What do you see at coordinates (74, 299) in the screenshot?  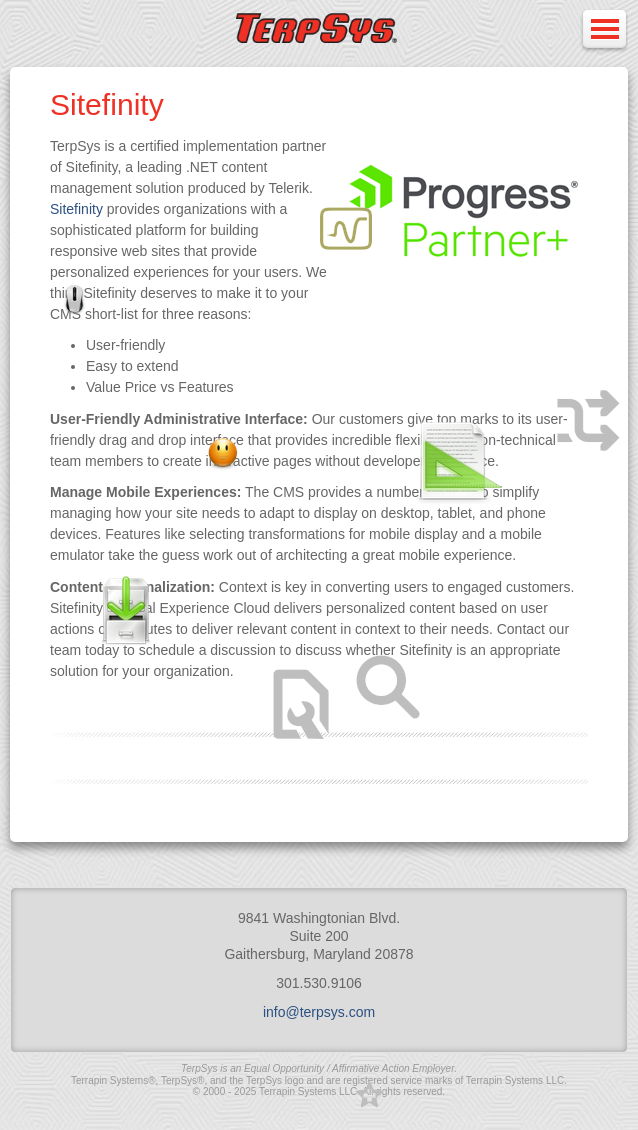 I see `configure mouse settings` at bounding box center [74, 299].